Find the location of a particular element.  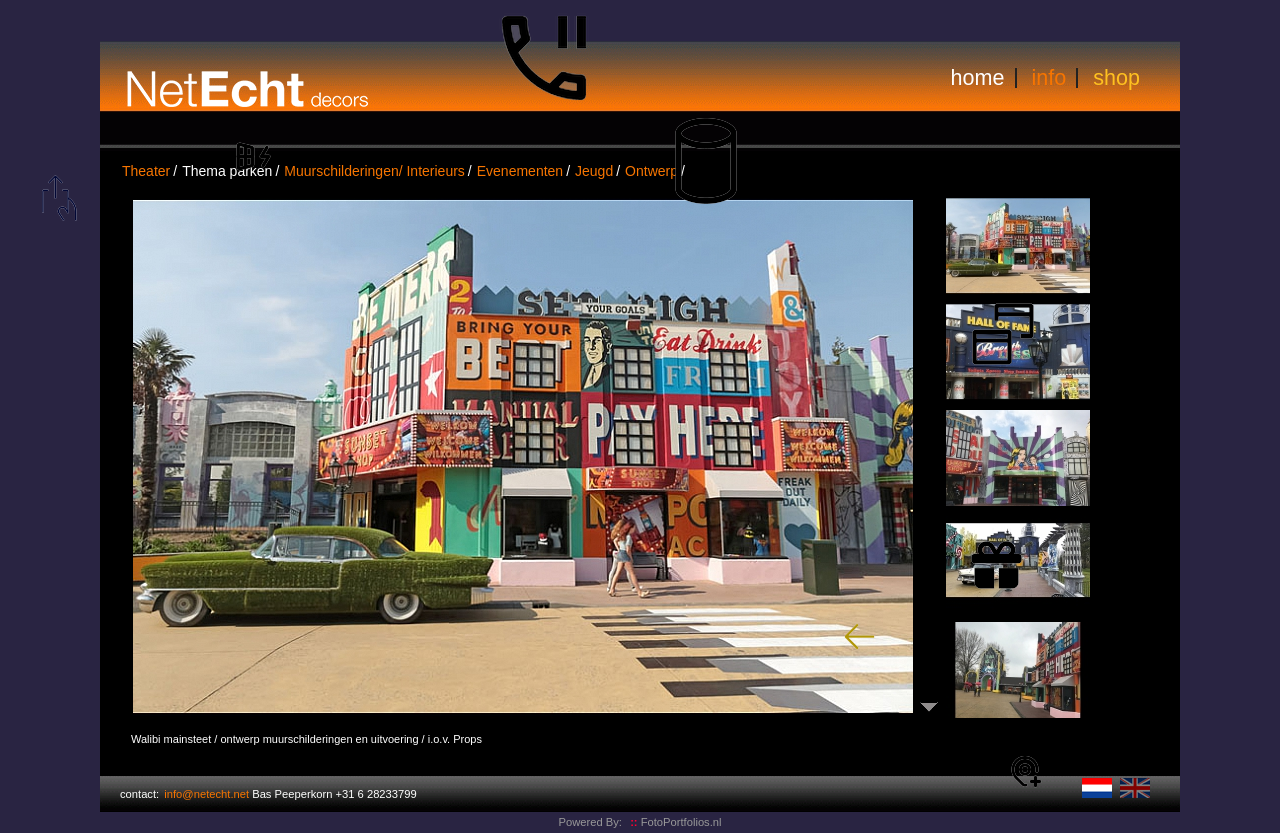

access solar energy settings is located at coordinates (252, 156).